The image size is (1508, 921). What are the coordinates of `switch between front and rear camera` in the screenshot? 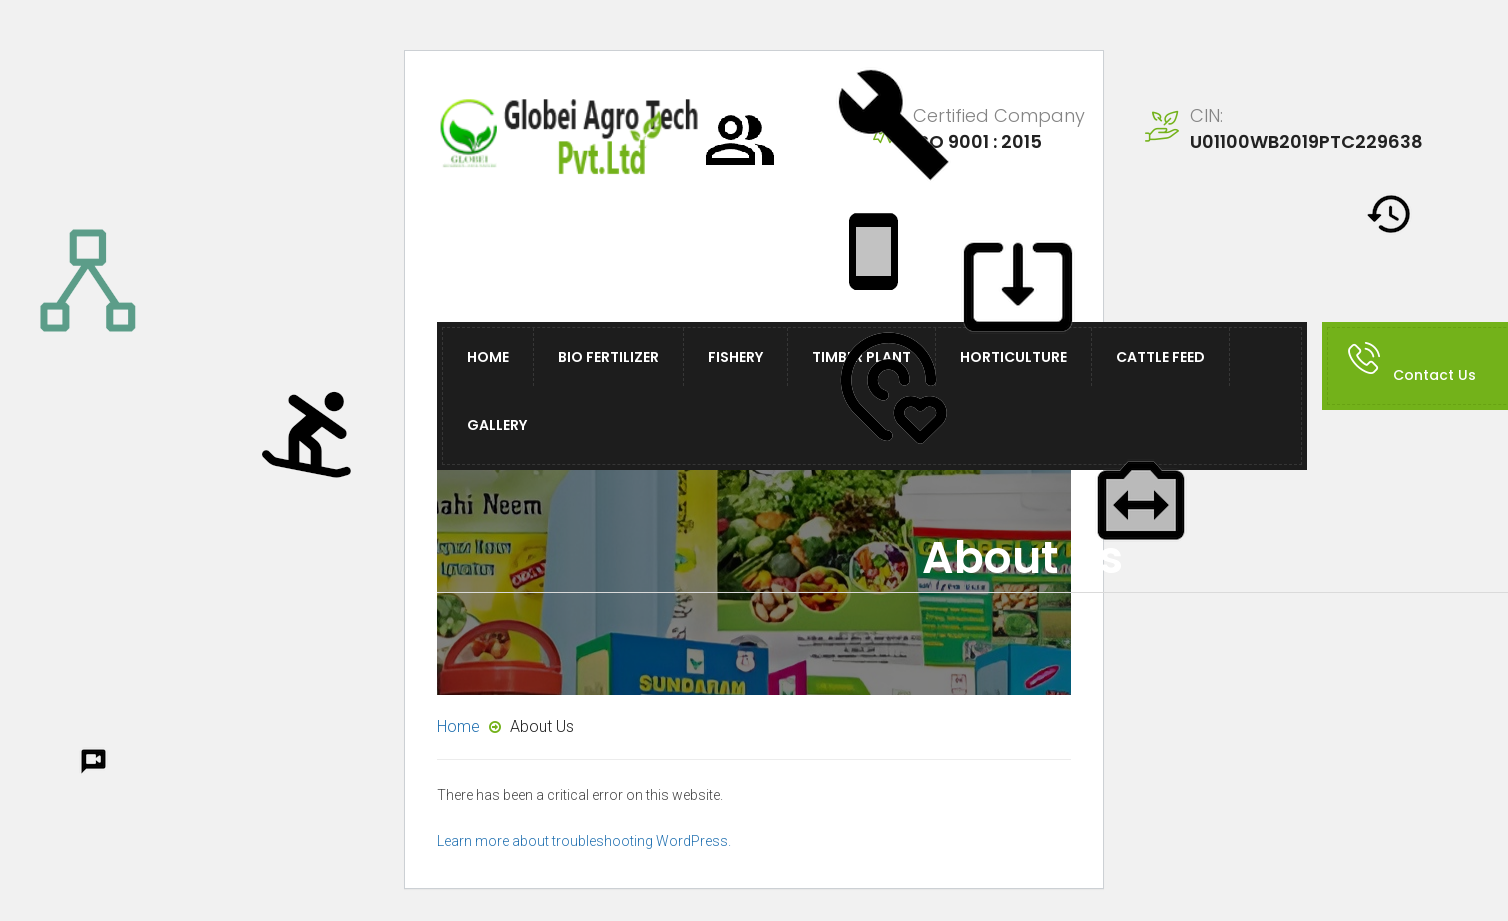 It's located at (1141, 505).